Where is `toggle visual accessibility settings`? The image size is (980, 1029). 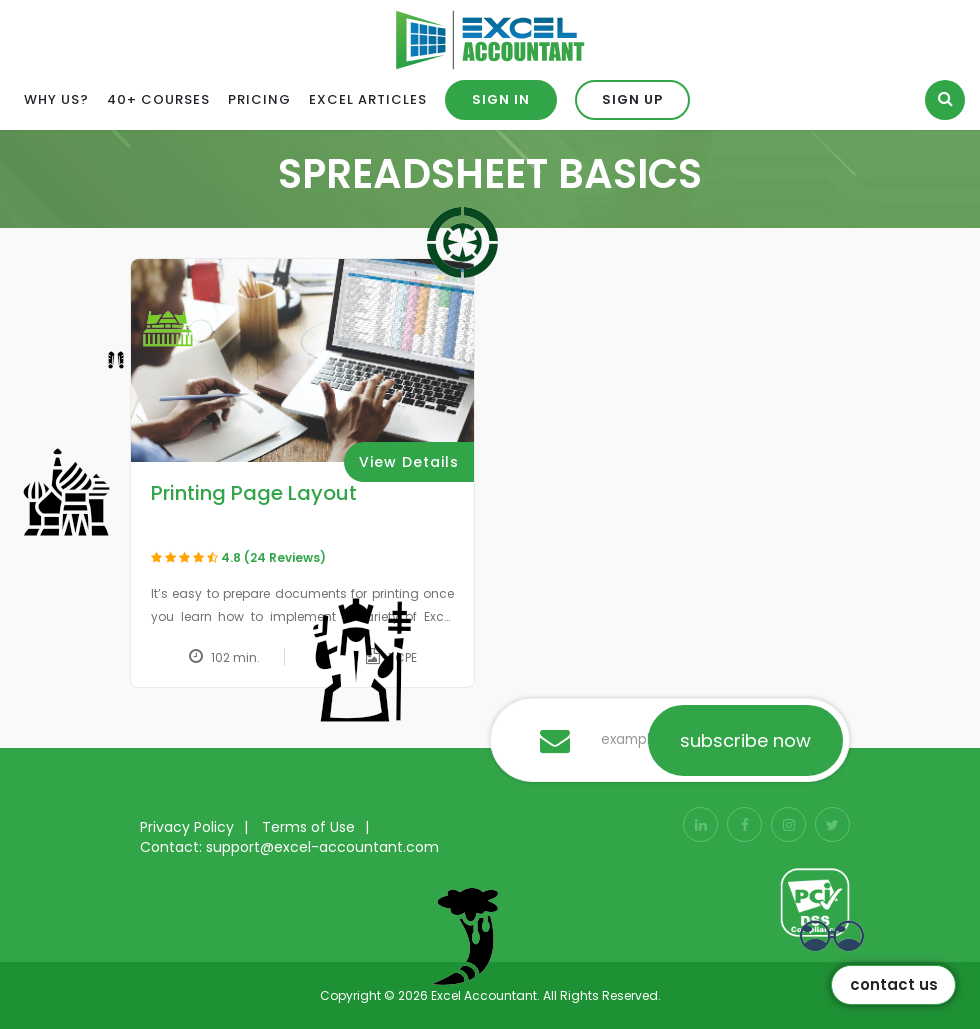
toggle visual accessibility settings is located at coordinates (832, 934).